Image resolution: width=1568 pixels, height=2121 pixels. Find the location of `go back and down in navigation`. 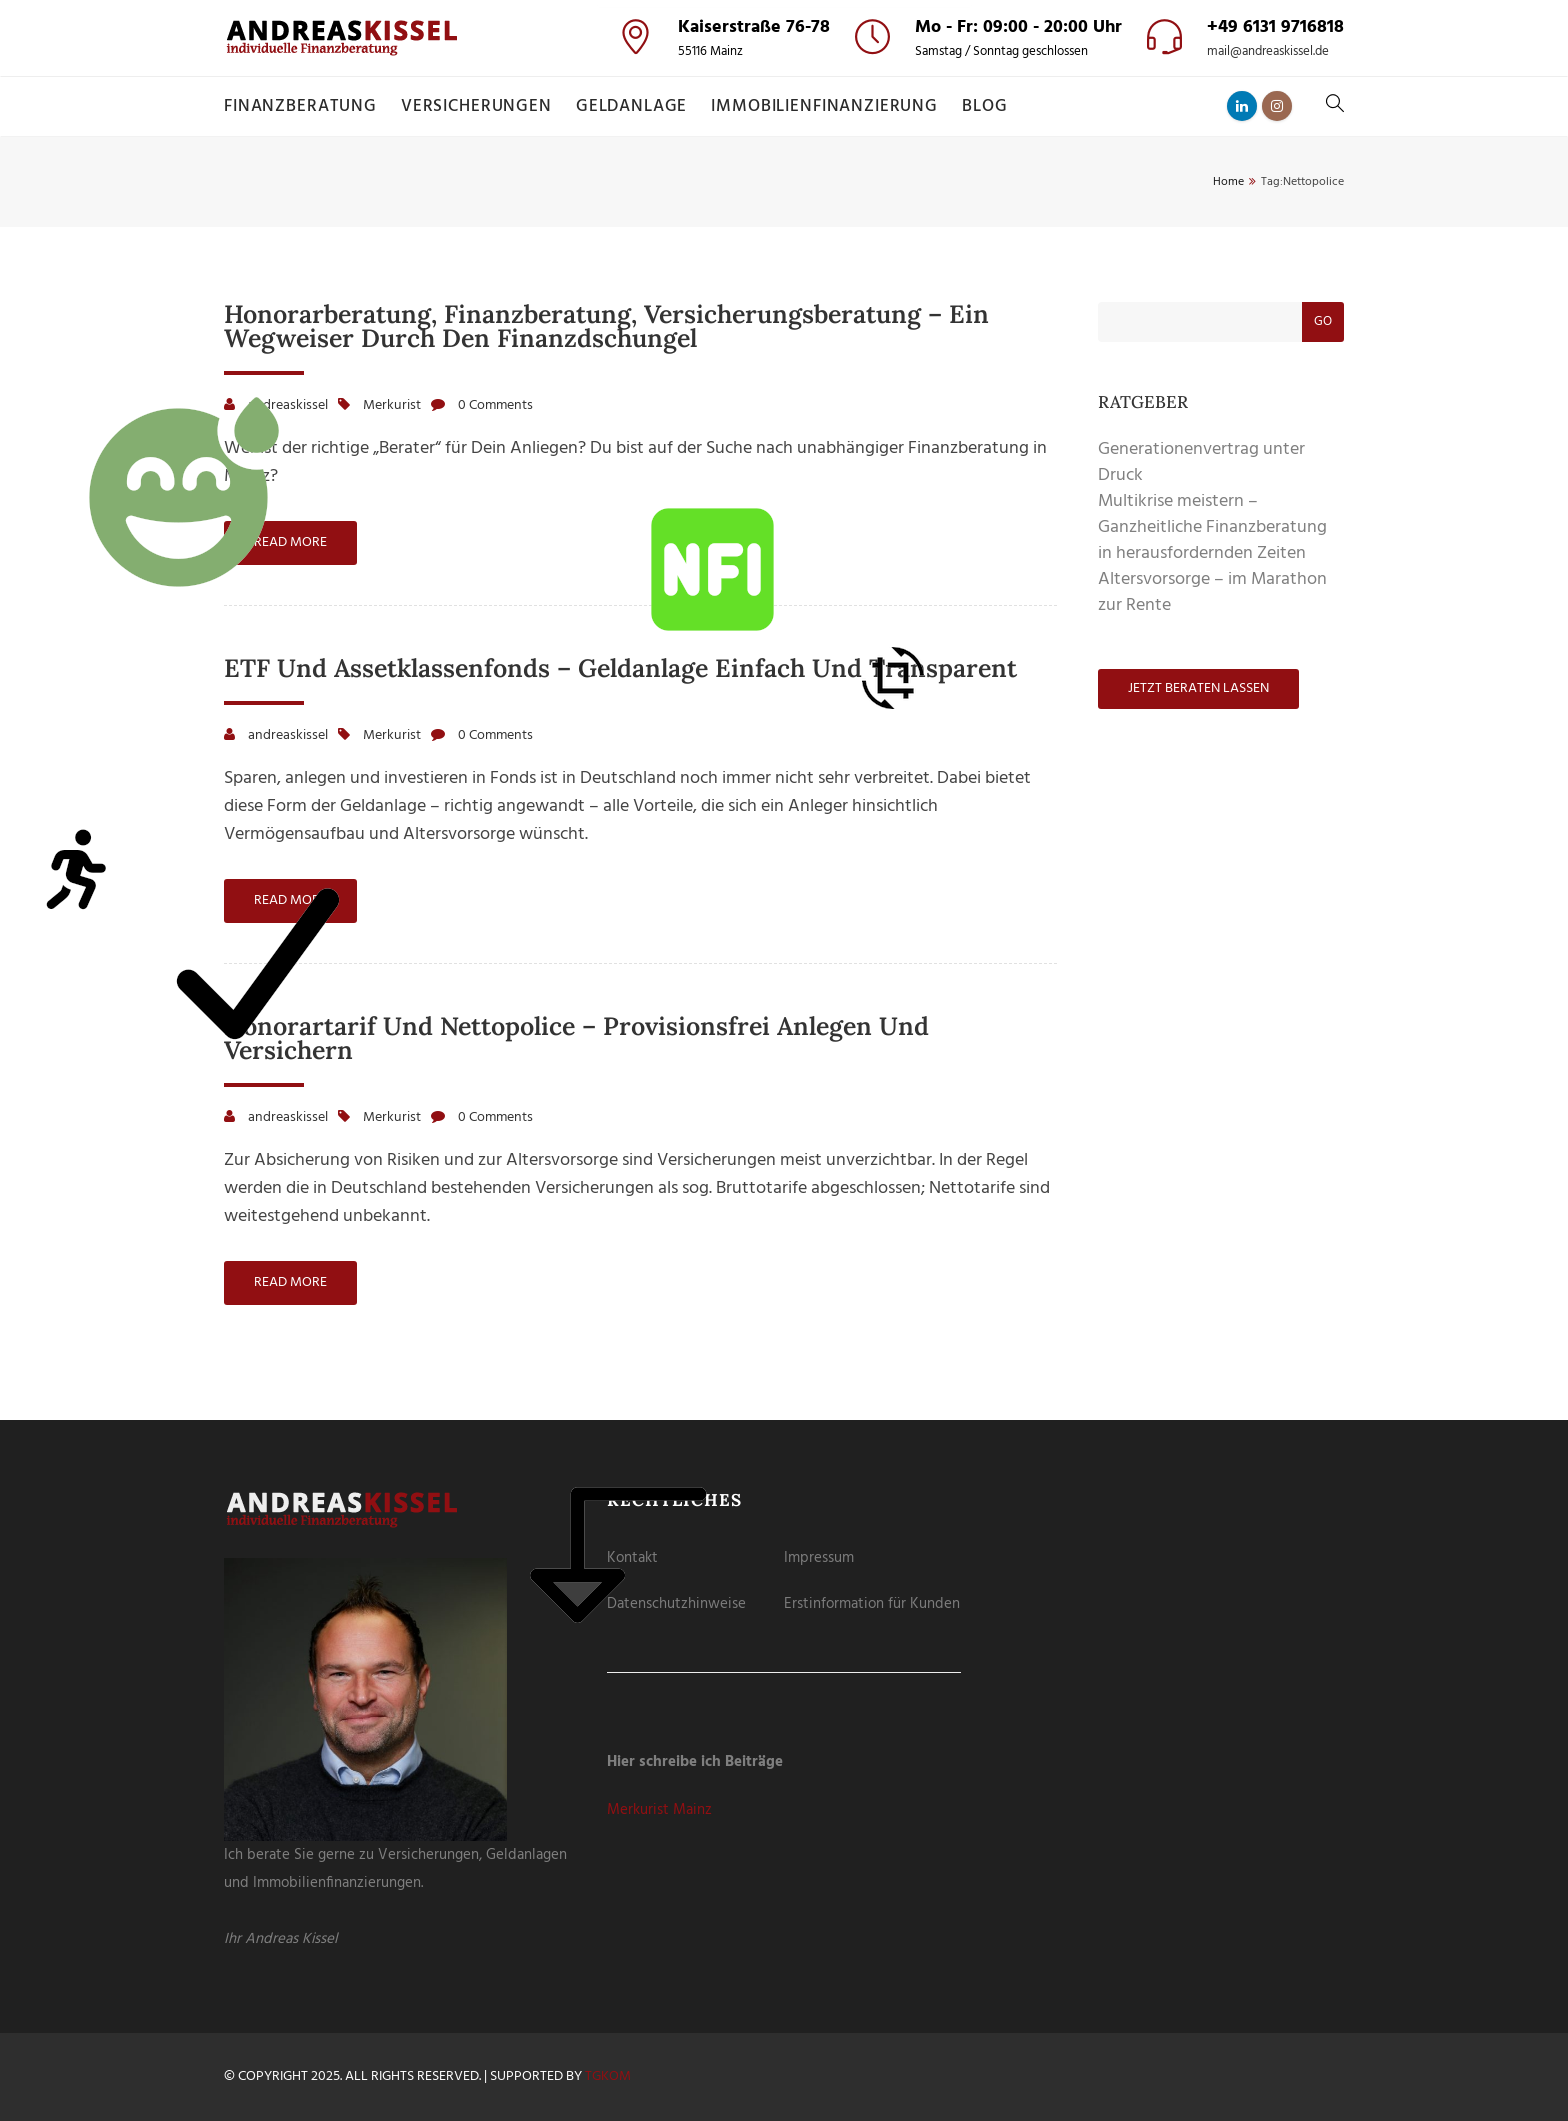

go back and down in navigation is located at coordinates (611, 1541).